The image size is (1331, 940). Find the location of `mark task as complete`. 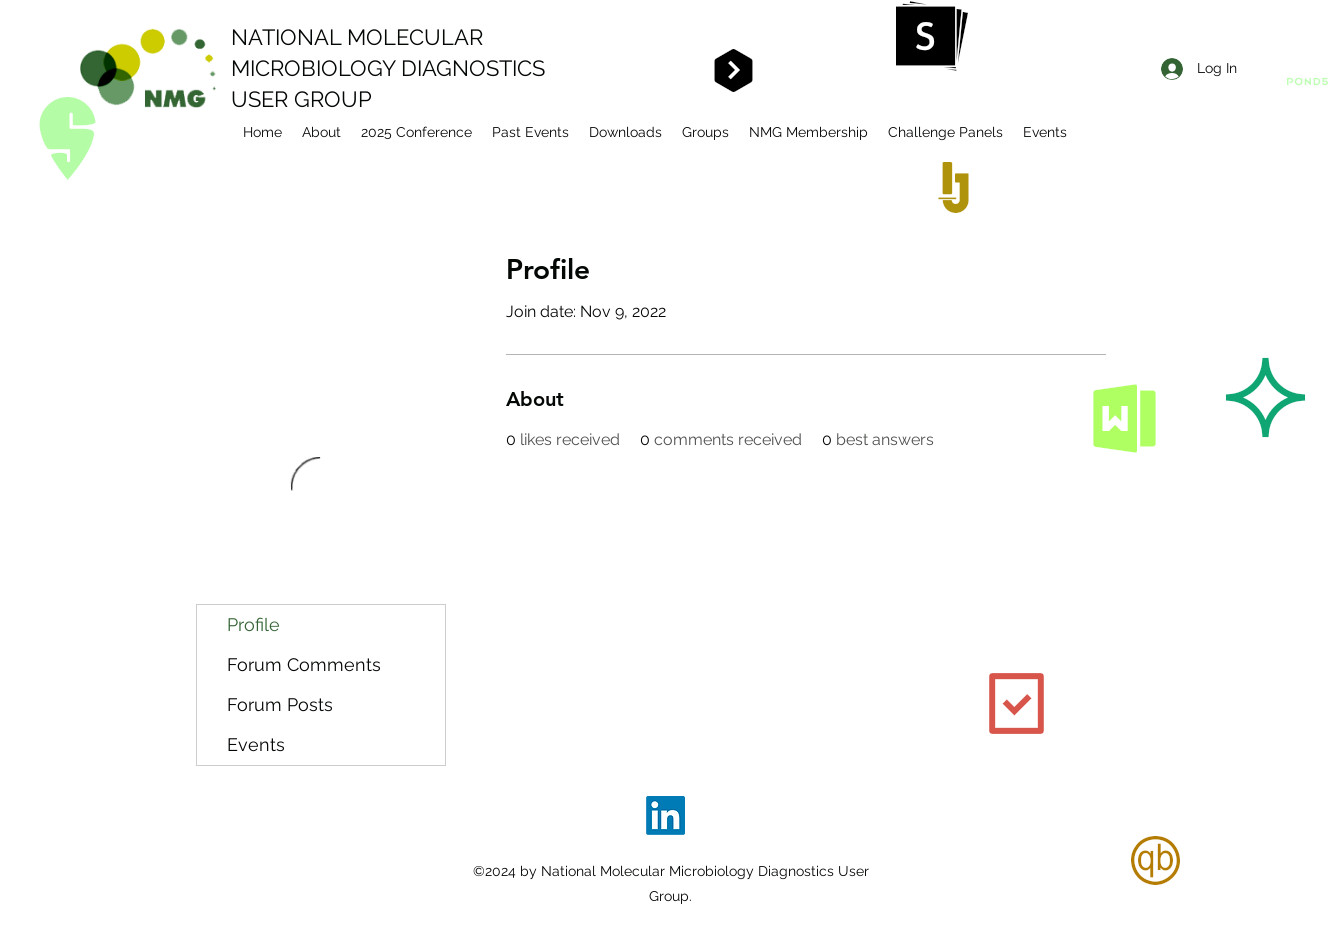

mark task as complete is located at coordinates (1016, 703).